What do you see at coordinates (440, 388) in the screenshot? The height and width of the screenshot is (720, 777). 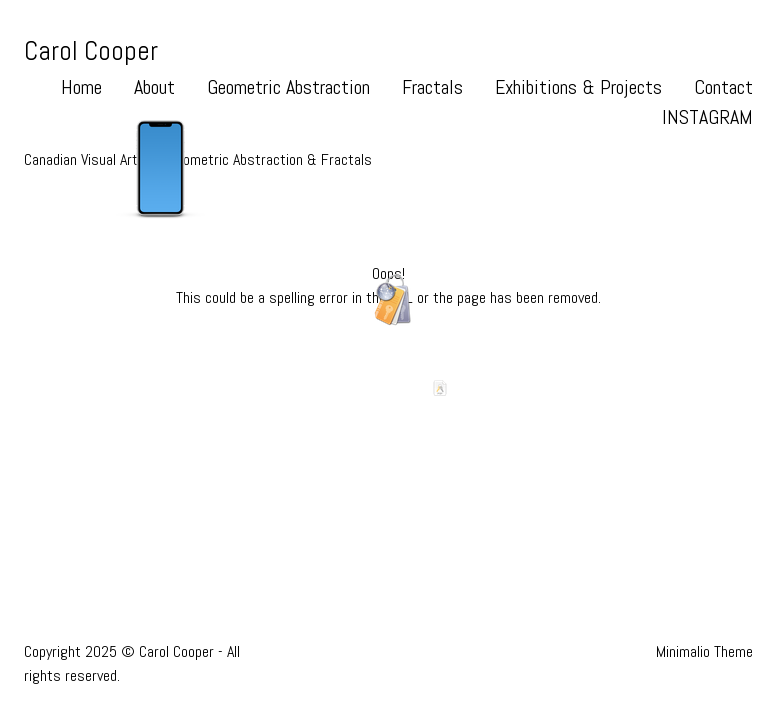 I see `a PGP encryption key file` at bounding box center [440, 388].